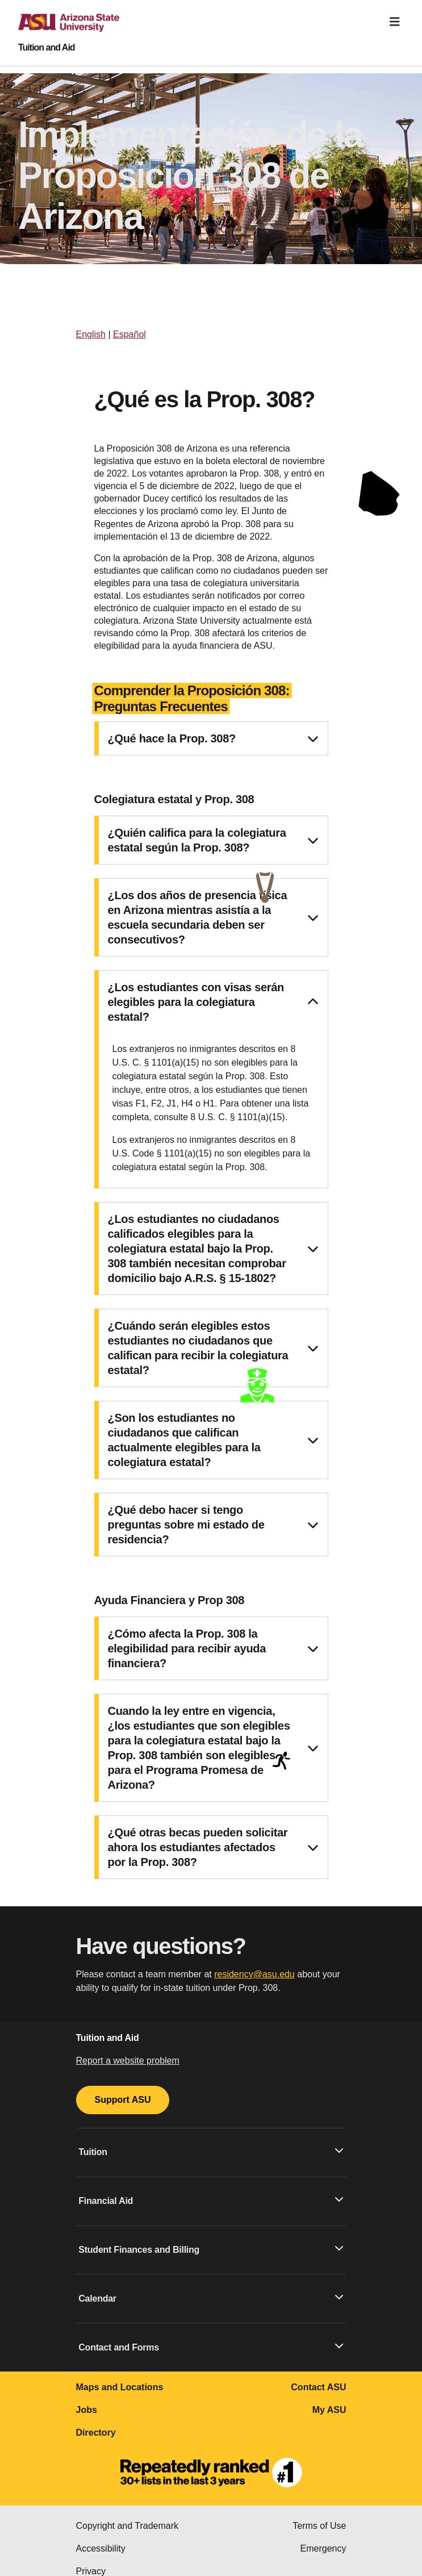 This screenshot has width=422, height=2576. I want to click on view achievements or awards, so click(265, 887).